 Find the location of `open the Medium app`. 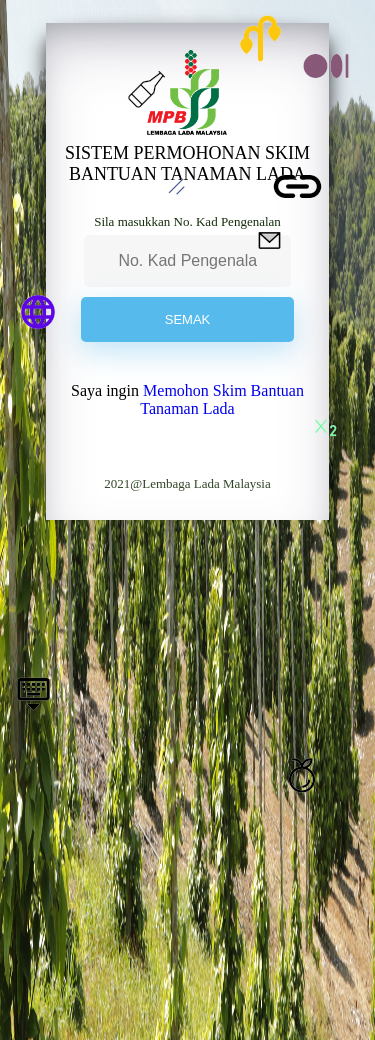

open the Medium app is located at coordinates (326, 66).